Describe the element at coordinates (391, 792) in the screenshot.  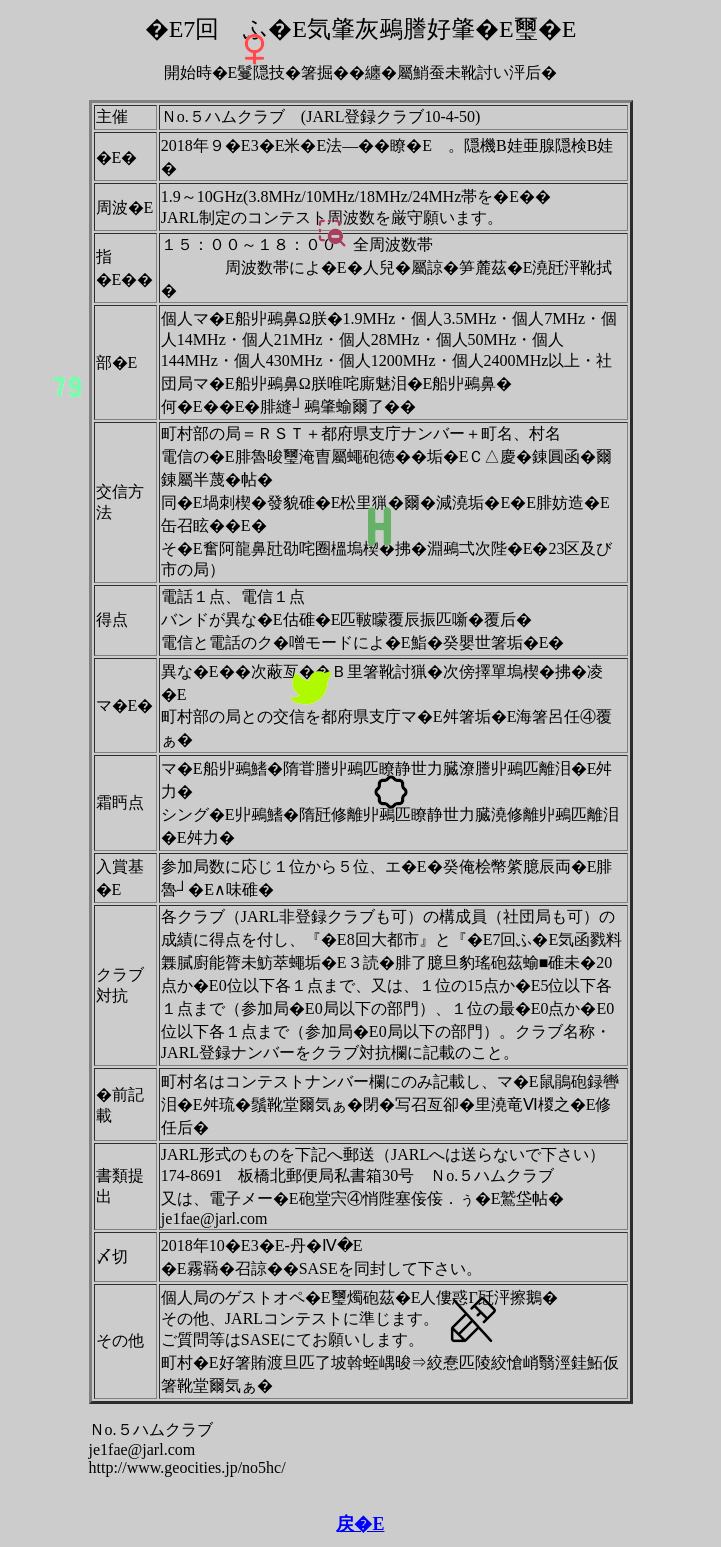
I see `indicates an achievement or badge earned` at that location.